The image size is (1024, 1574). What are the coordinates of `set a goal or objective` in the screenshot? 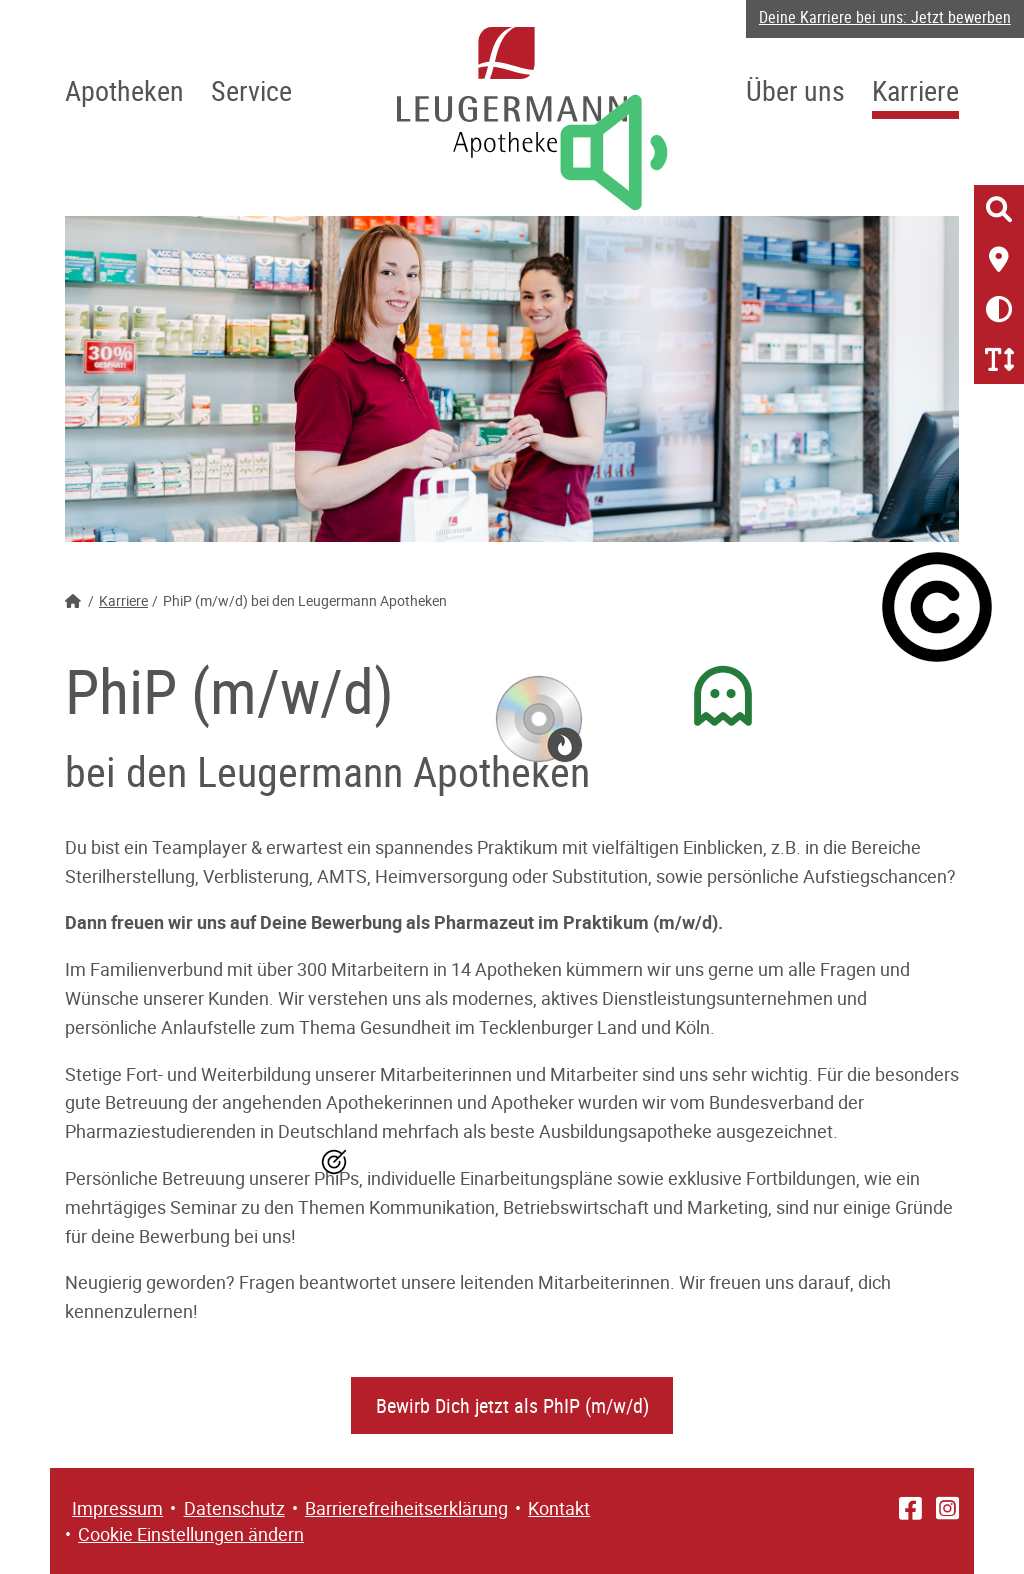 It's located at (334, 1162).